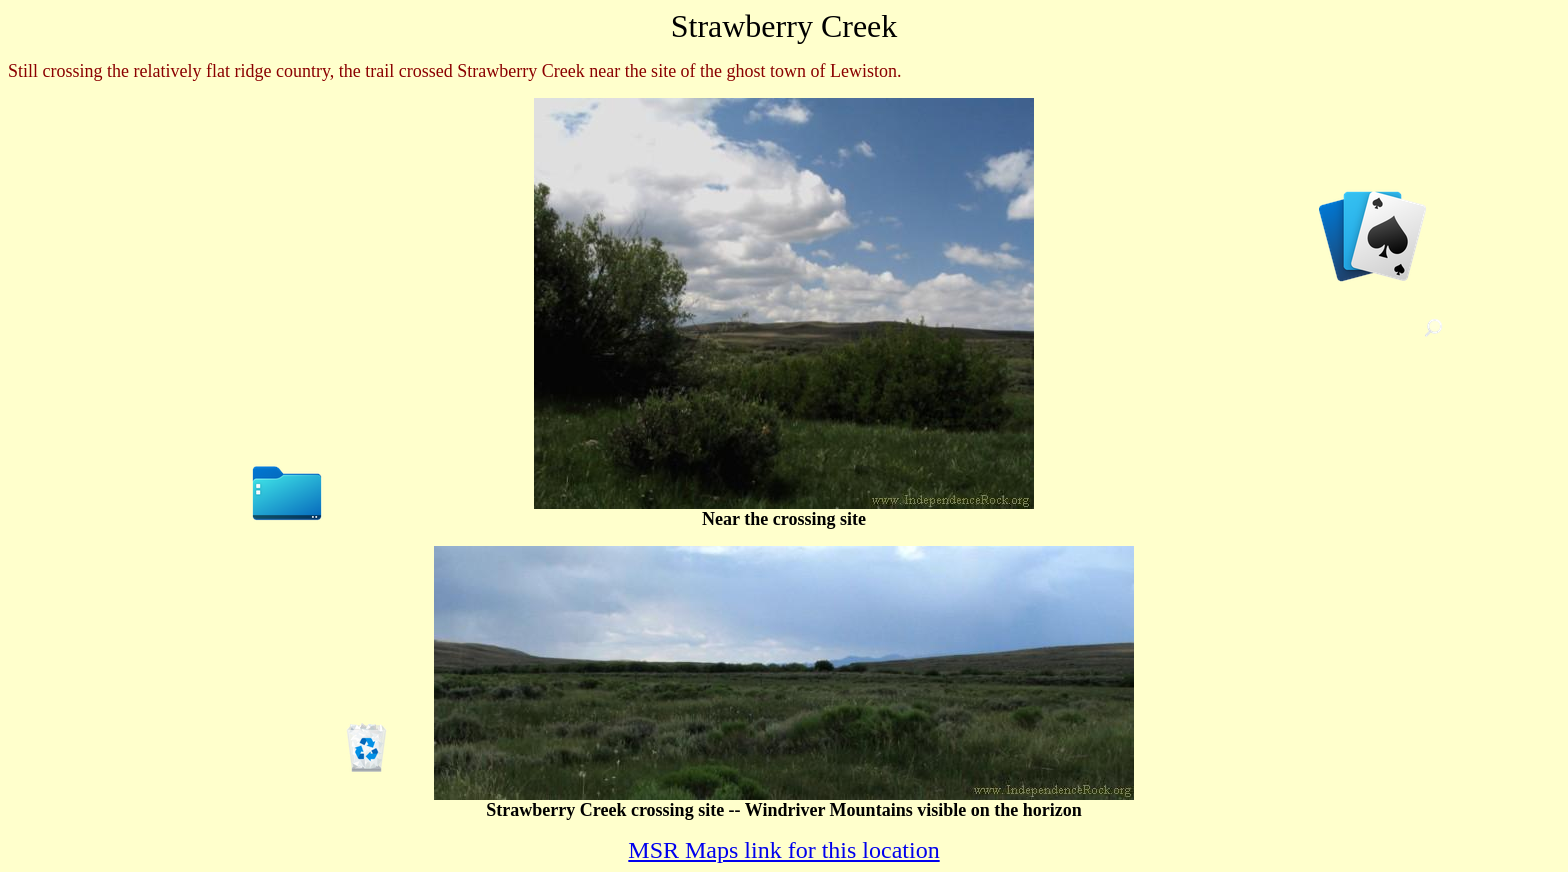 The height and width of the screenshot is (872, 1568). What do you see at coordinates (1433, 327) in the screenshot?
I see `open the search application` at bounding box center [1433, 327].